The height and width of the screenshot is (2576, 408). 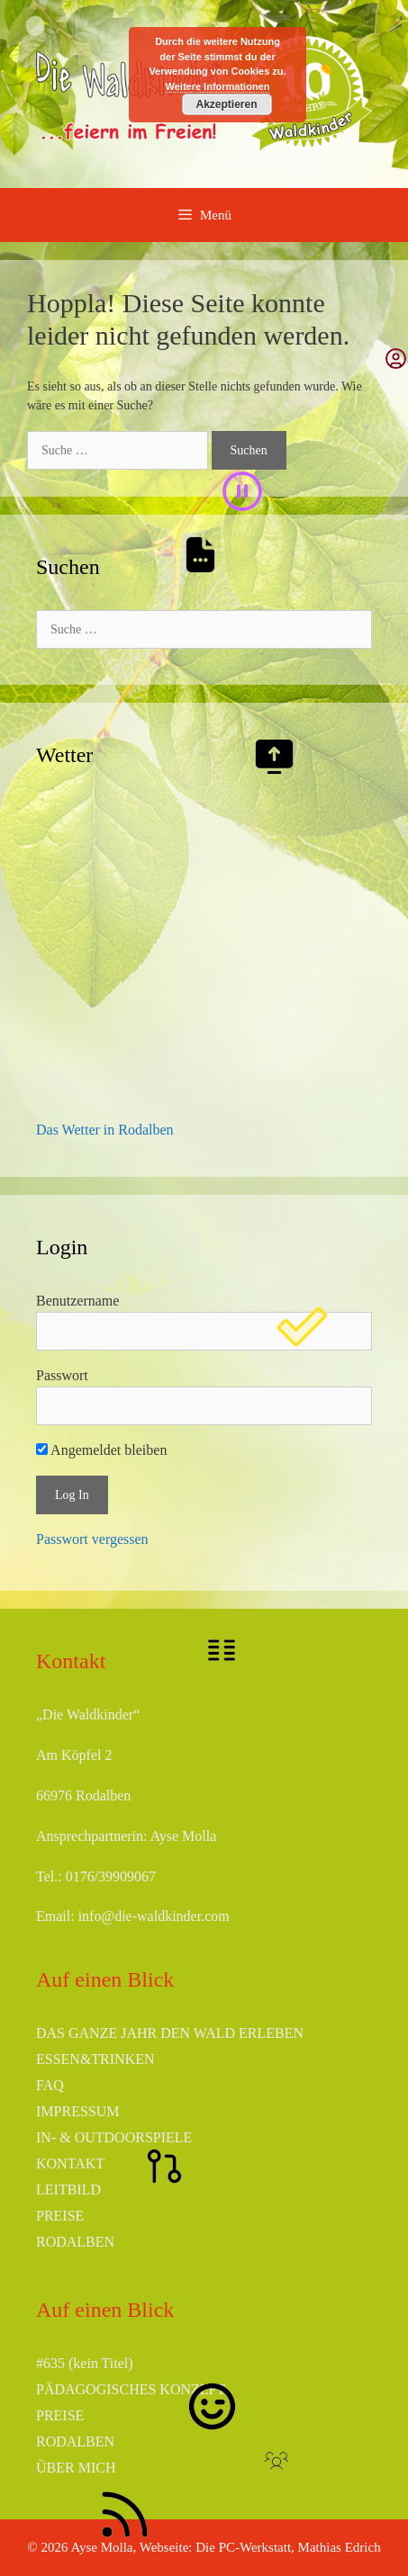 I want to click on view file details or additional options, so click(x=200, y=554).